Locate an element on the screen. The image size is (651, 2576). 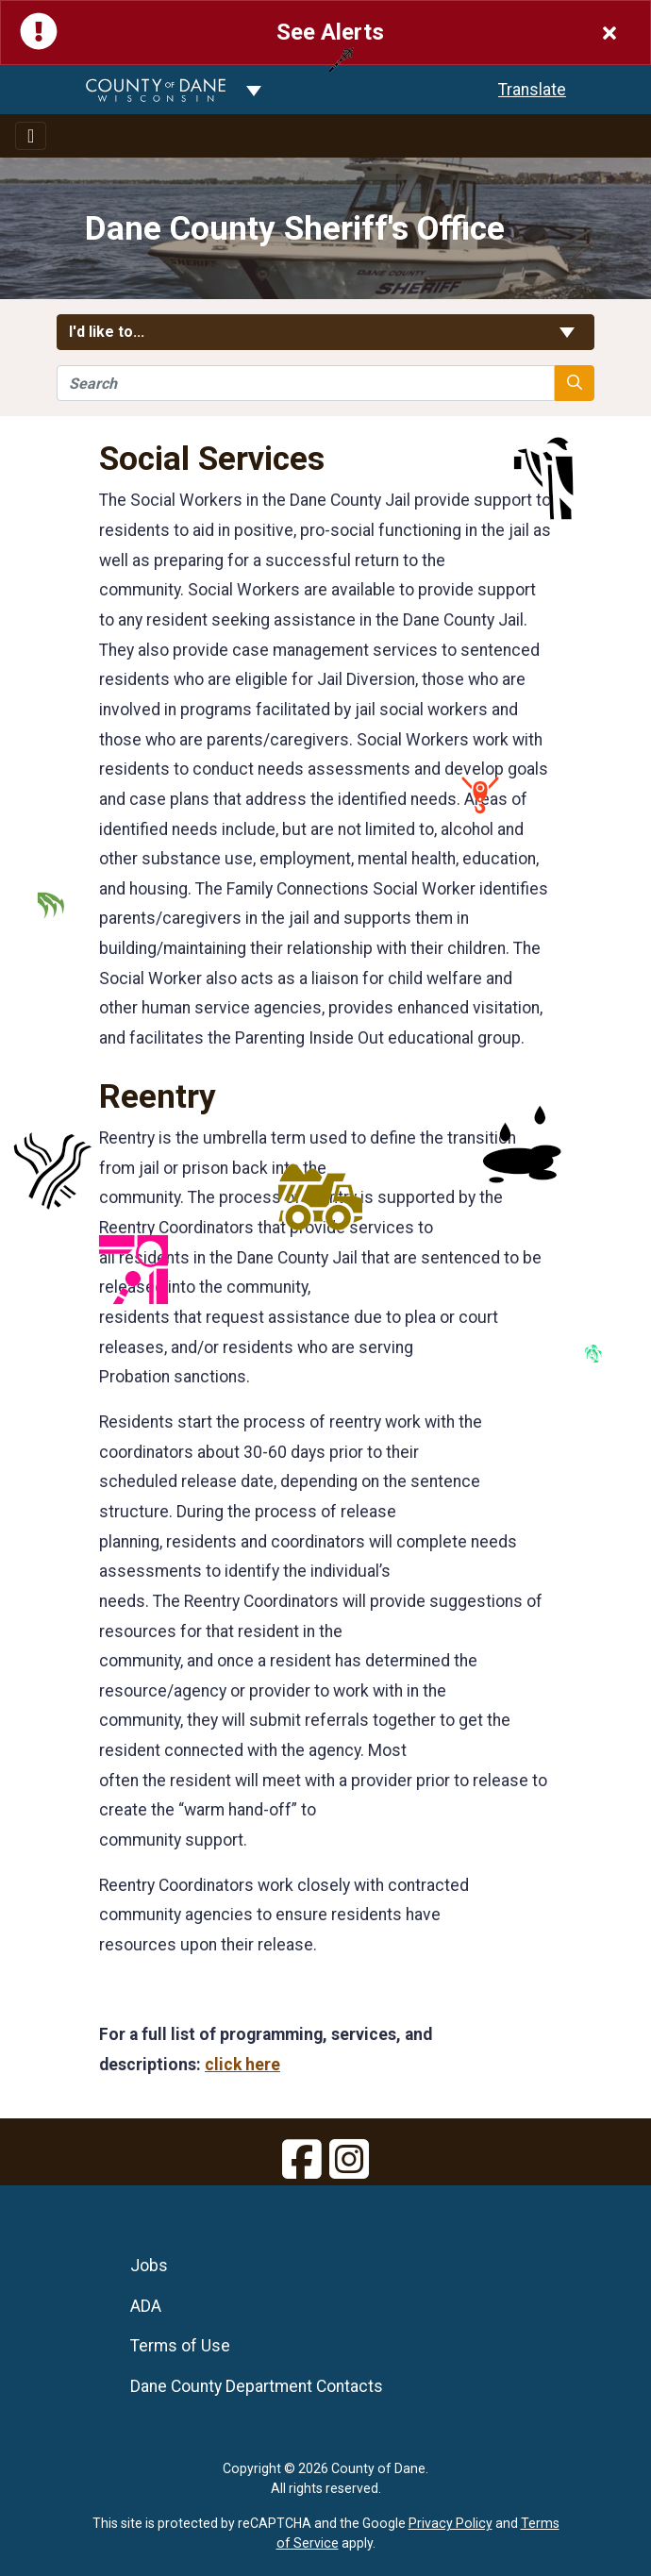
select willow tree in a nature or gardening game is located at coordinates (593, 1353).